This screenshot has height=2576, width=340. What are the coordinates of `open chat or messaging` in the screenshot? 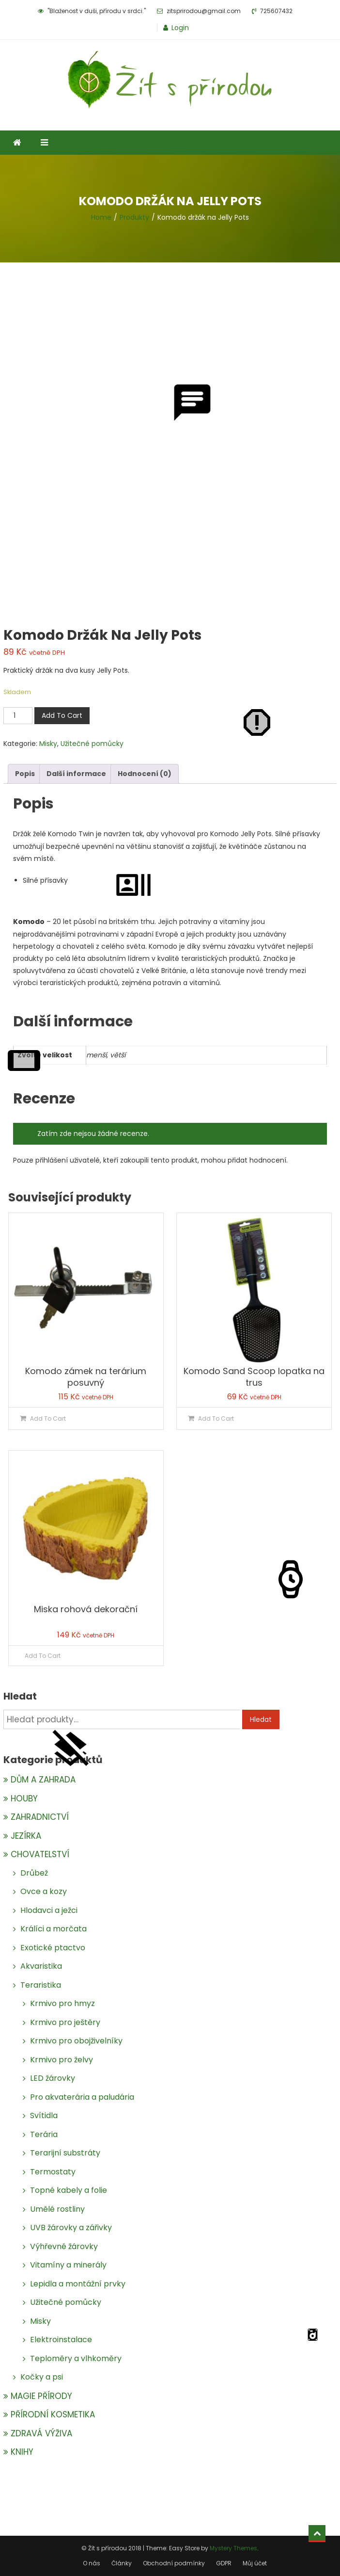 It's located at (192, 403).